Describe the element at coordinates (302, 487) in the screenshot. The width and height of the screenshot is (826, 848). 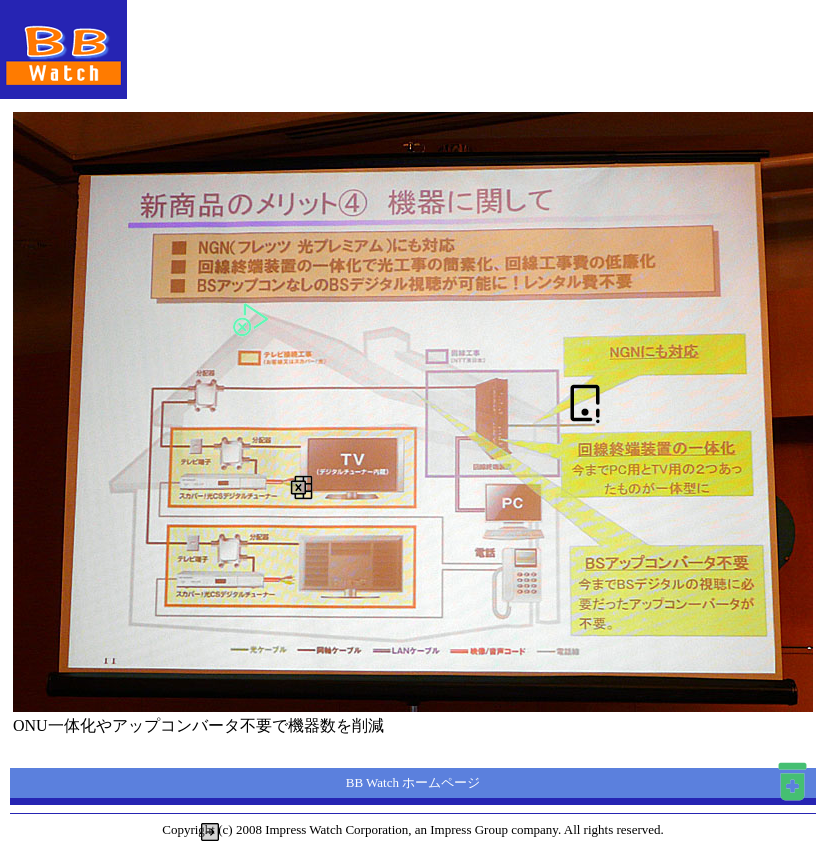
I see `open microsoft excel` at that location.